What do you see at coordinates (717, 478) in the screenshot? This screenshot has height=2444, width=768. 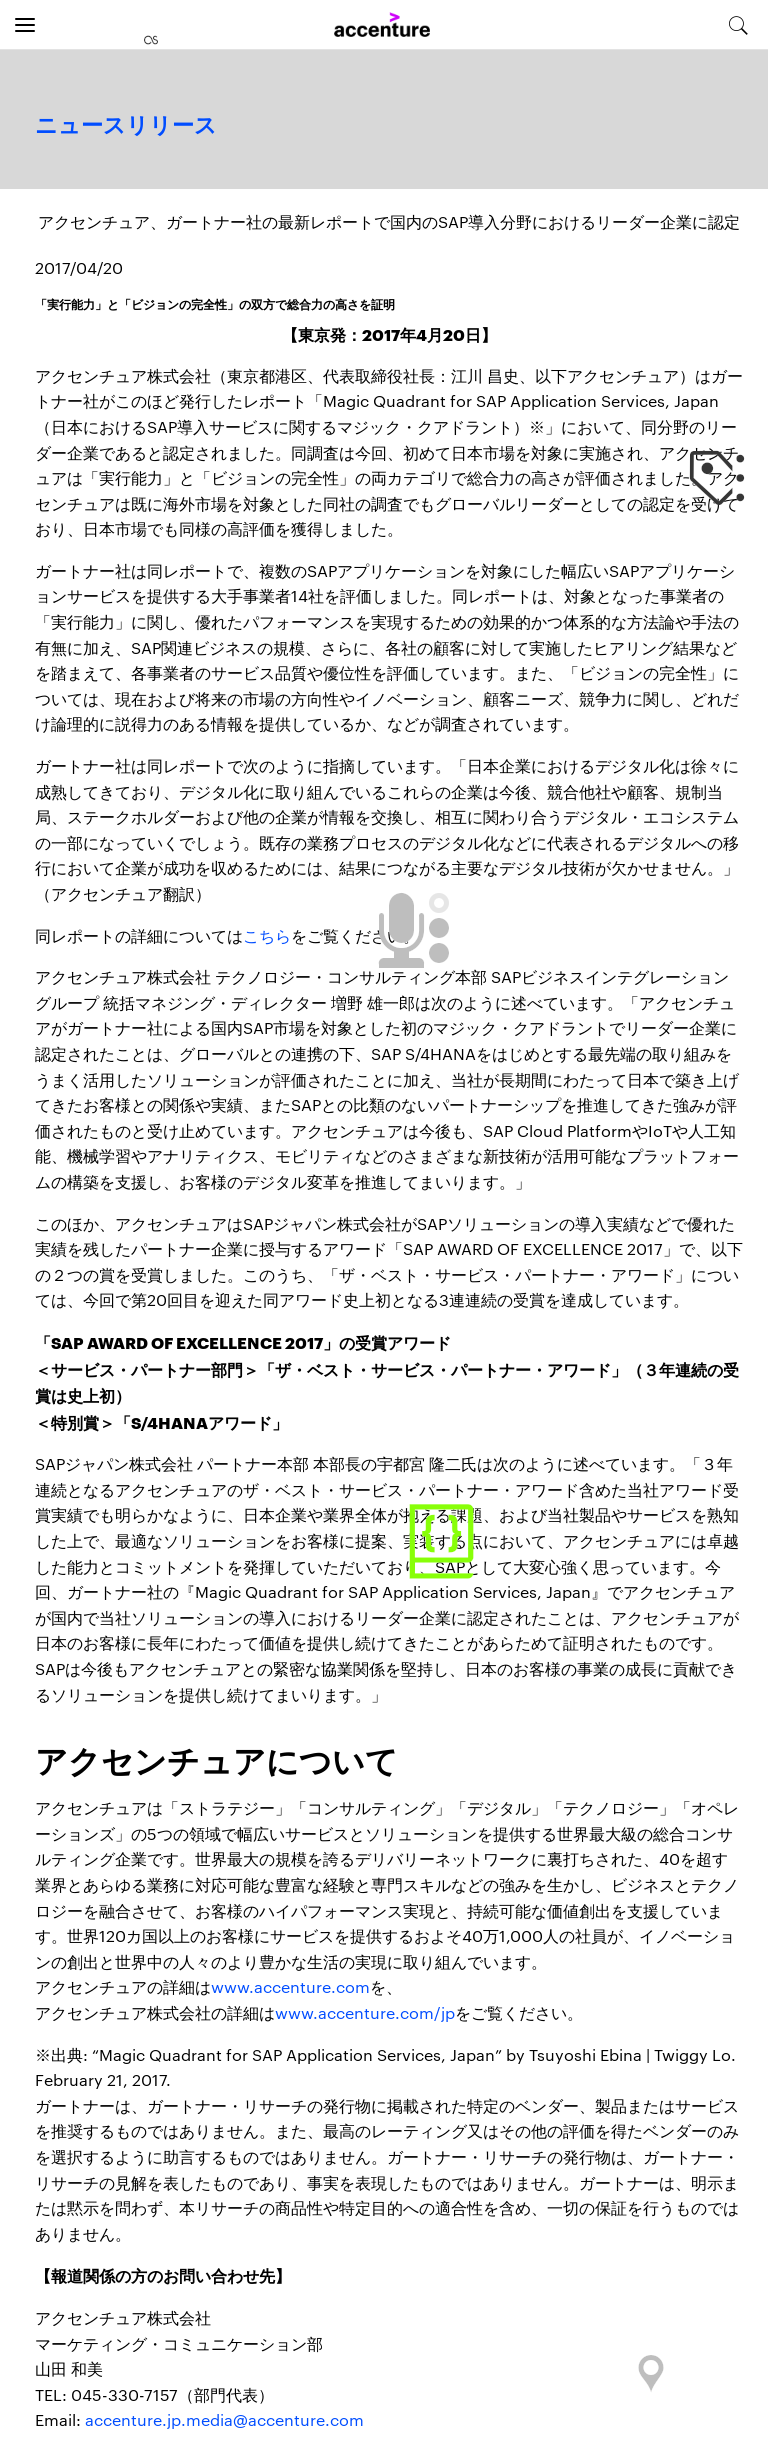 I see `view or manage music tags` at bounding box center [717, 478].